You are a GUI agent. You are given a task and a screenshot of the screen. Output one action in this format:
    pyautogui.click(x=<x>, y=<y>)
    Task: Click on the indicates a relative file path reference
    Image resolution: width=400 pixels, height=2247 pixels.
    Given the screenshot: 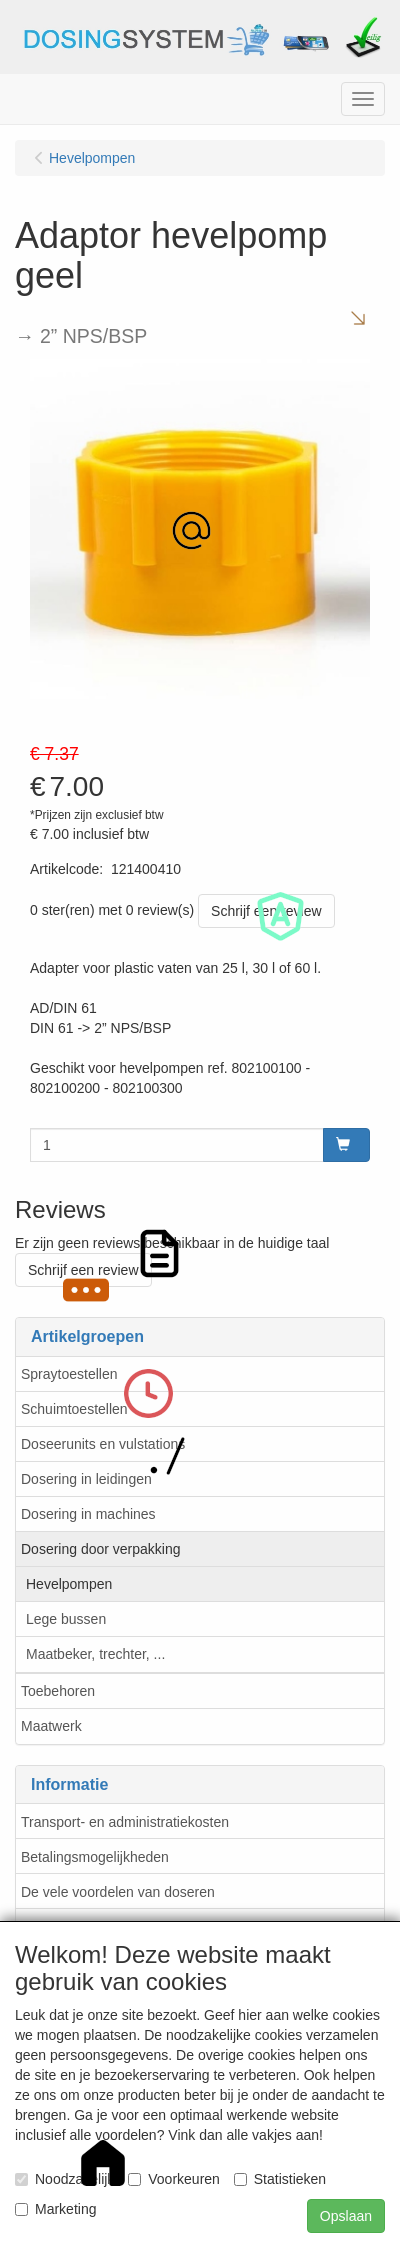 What is the action you would take?
    pyautogui.click(x=168, y=1456)
    